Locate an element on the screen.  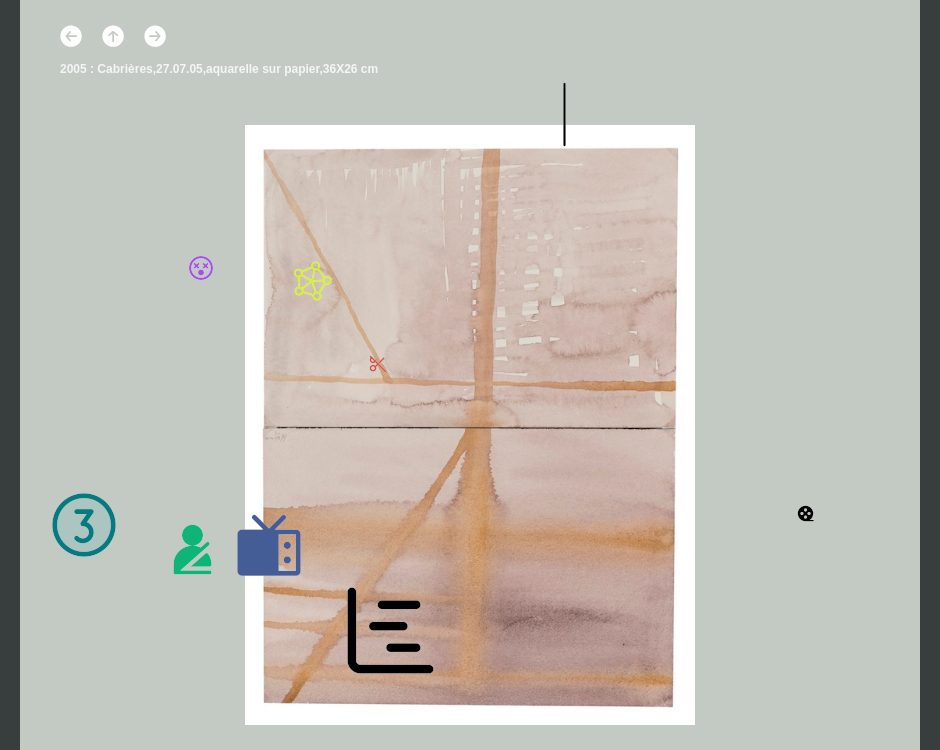
cutting tool disabled or unavailable is located at coordinates (378, 364).